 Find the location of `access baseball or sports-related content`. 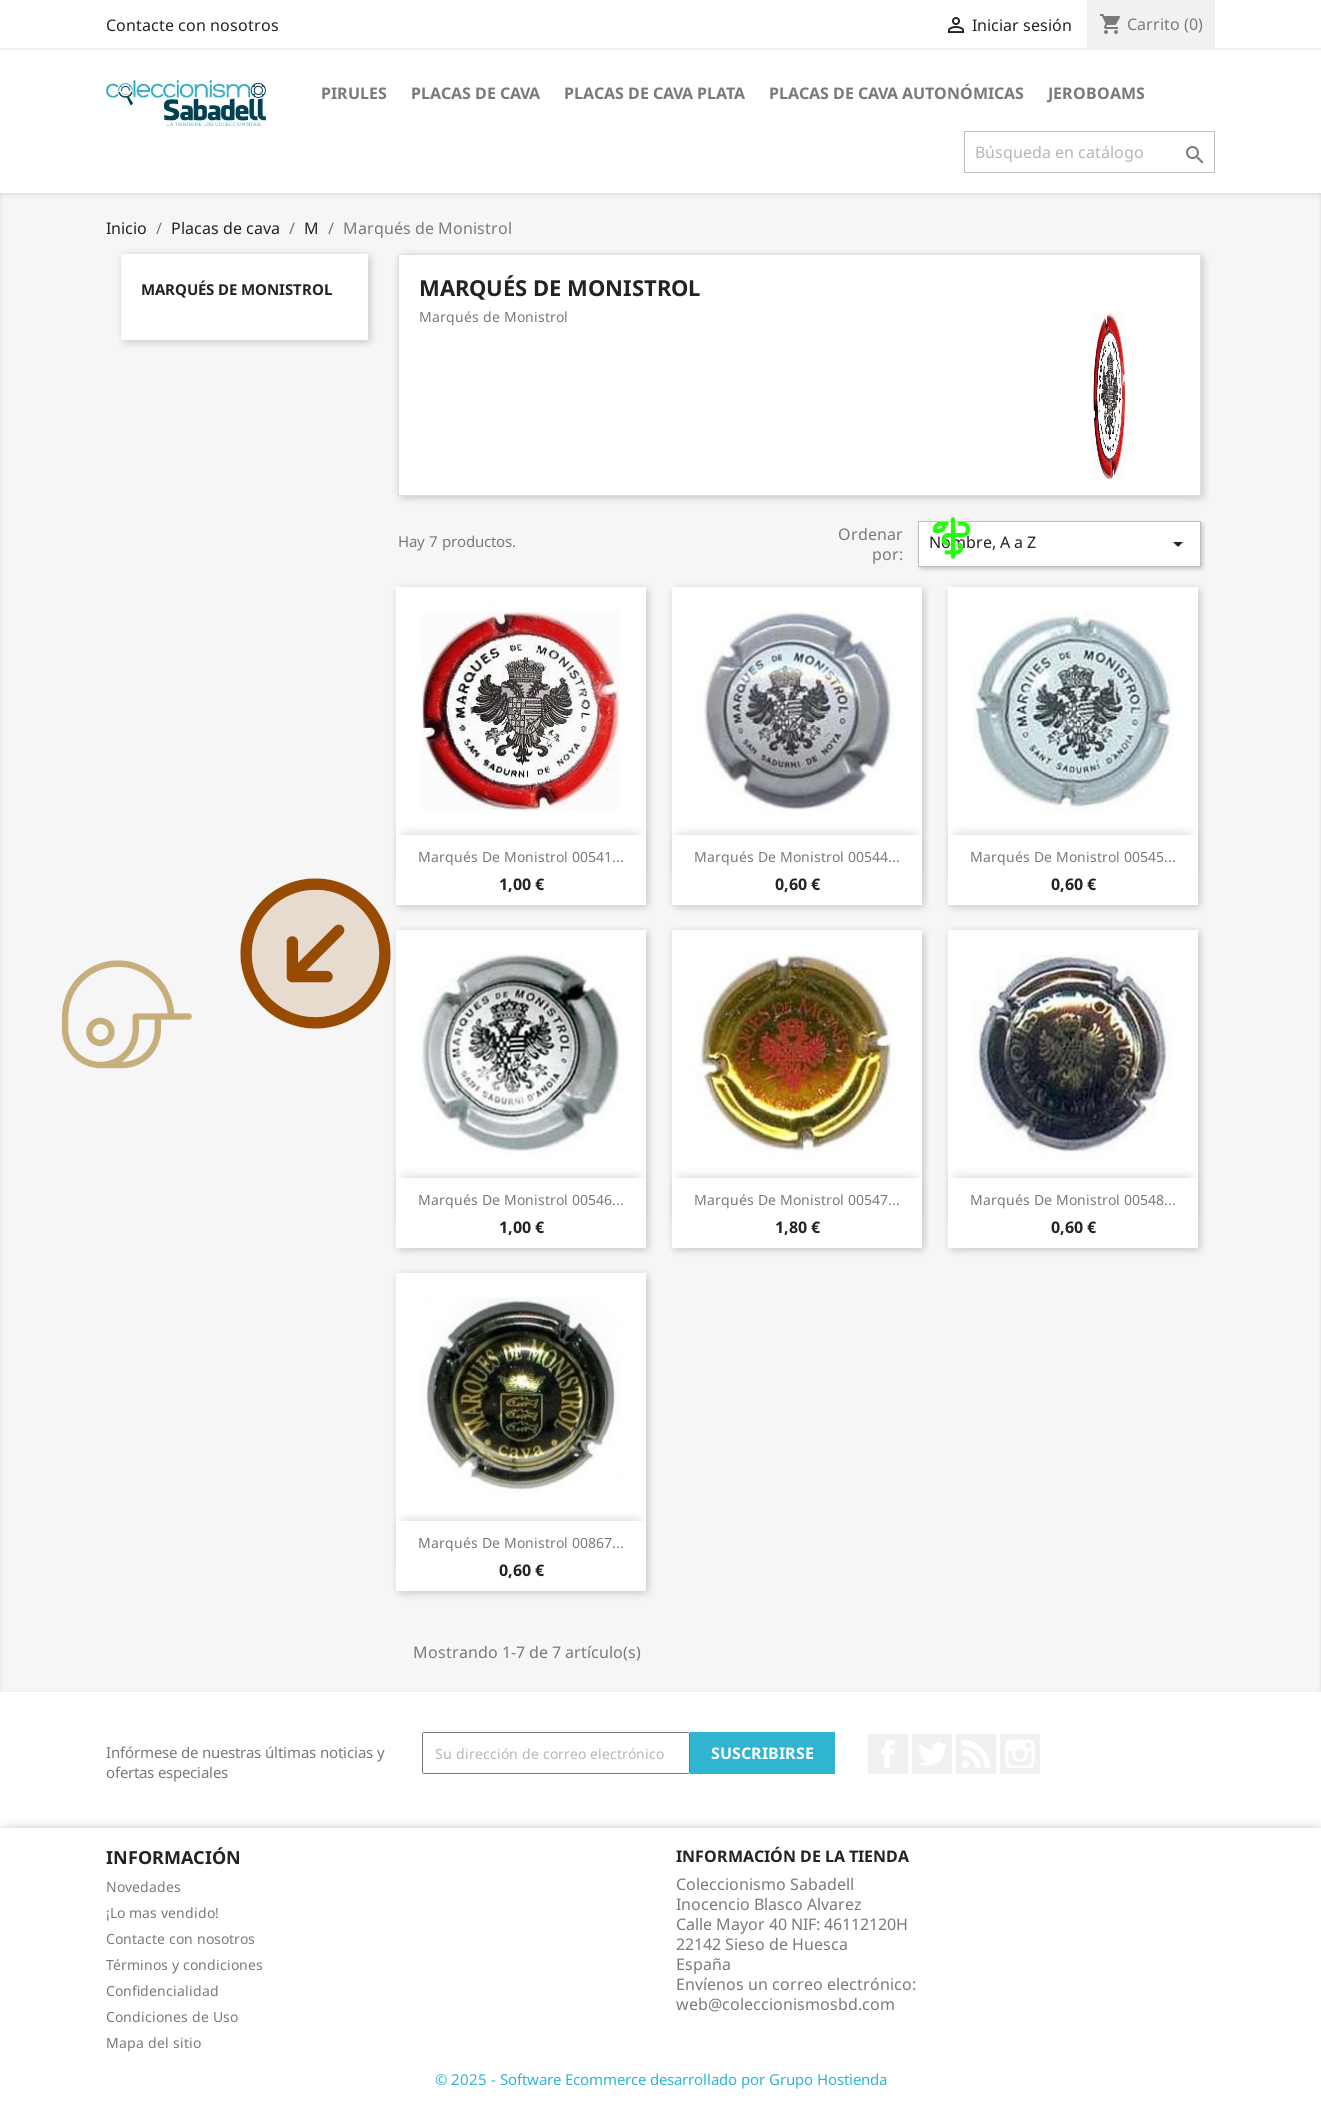

access baseball or sports-related content is located at coordinates (122, 1016).